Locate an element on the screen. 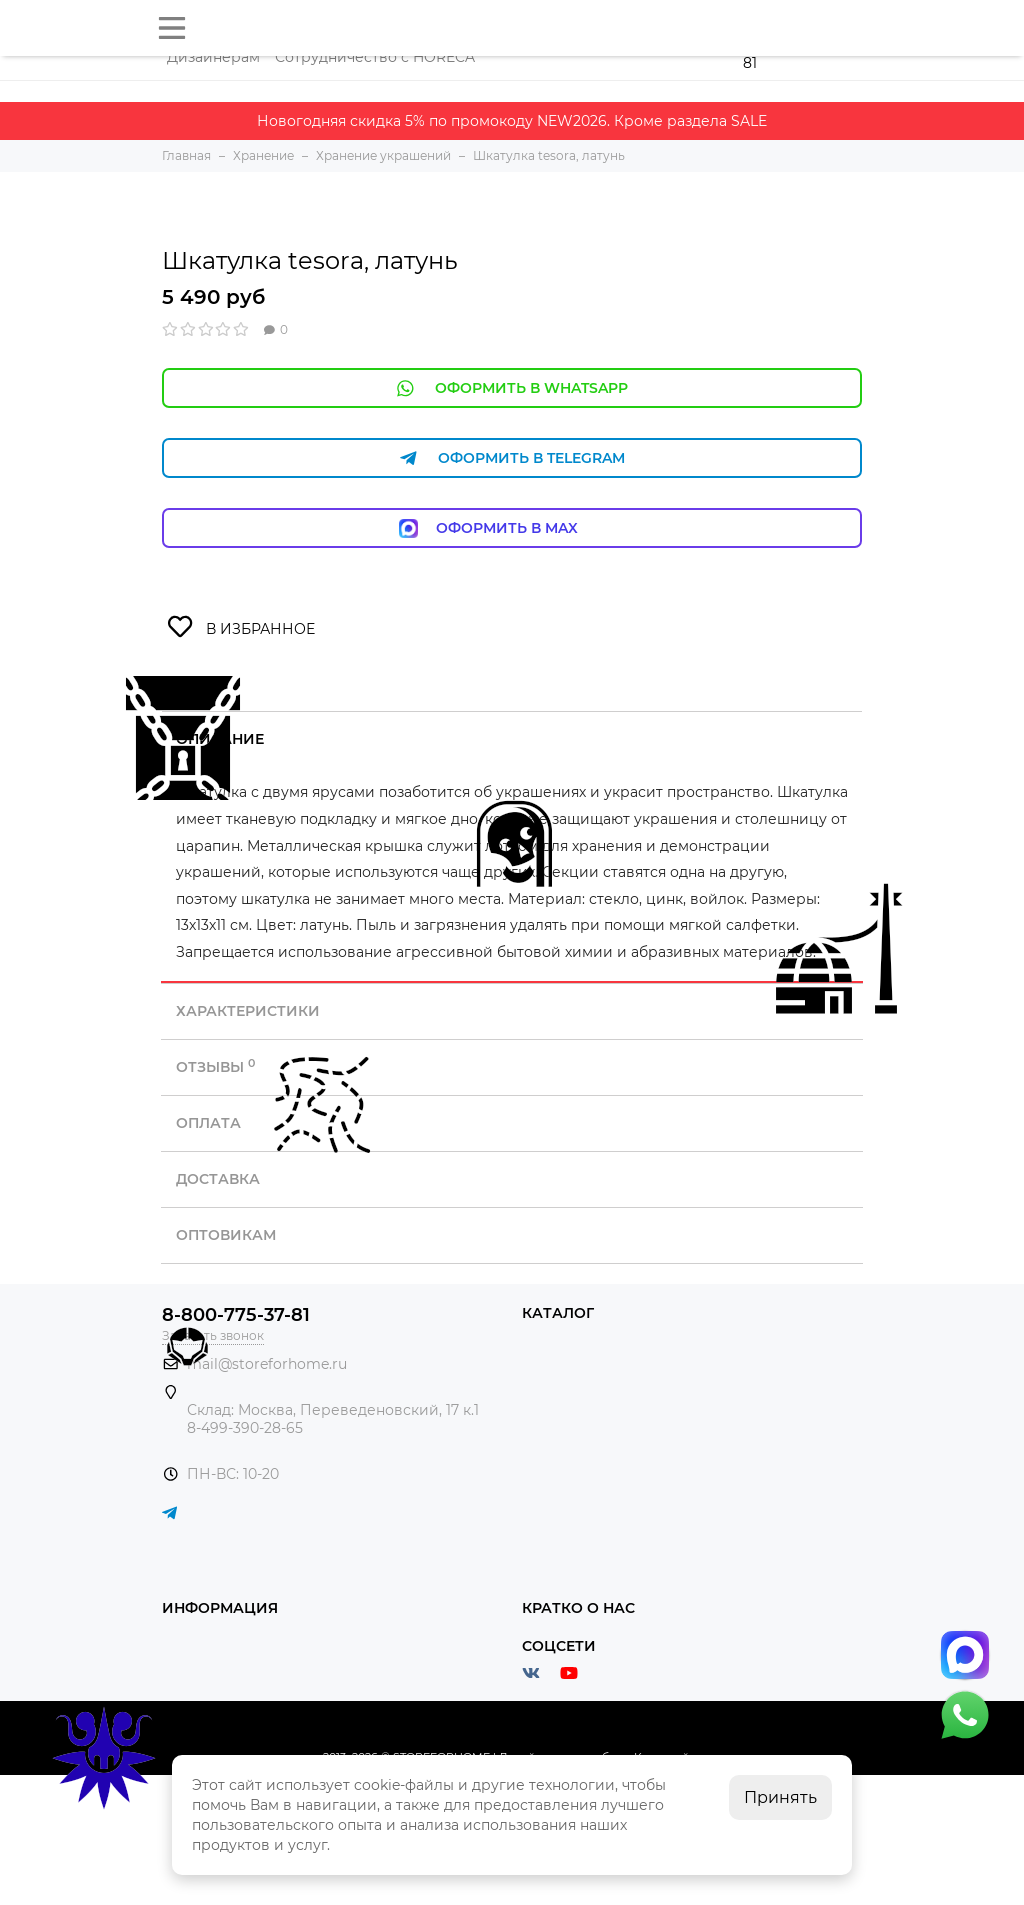 The width and height of the screenshot is (1024, 1905). indicates parasites or infection in a health/medical game is located at coordinates (322, 1105).